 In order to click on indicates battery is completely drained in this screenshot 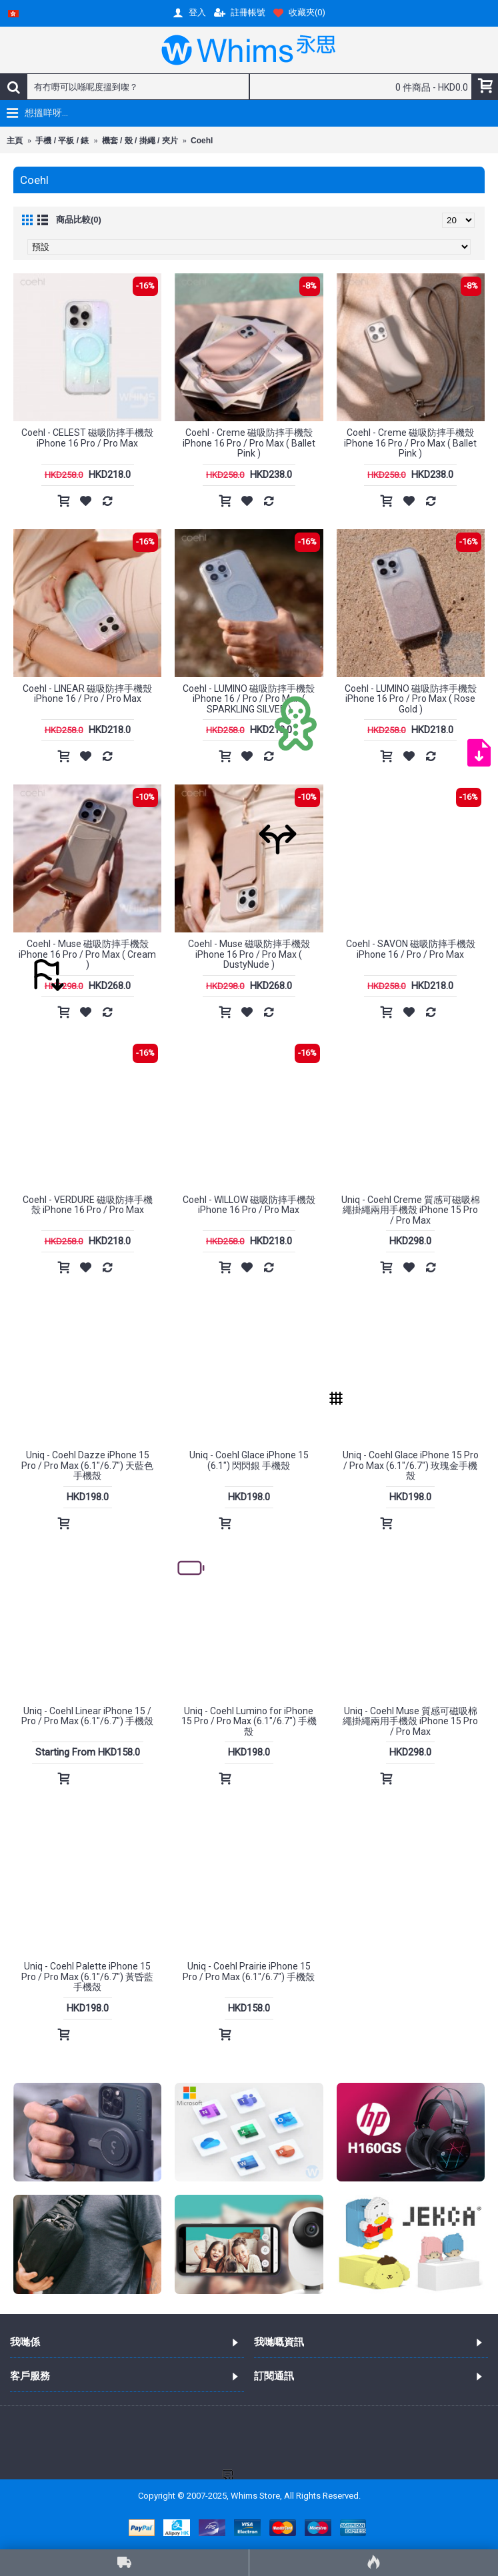, I will do `click(191, 1568)`.